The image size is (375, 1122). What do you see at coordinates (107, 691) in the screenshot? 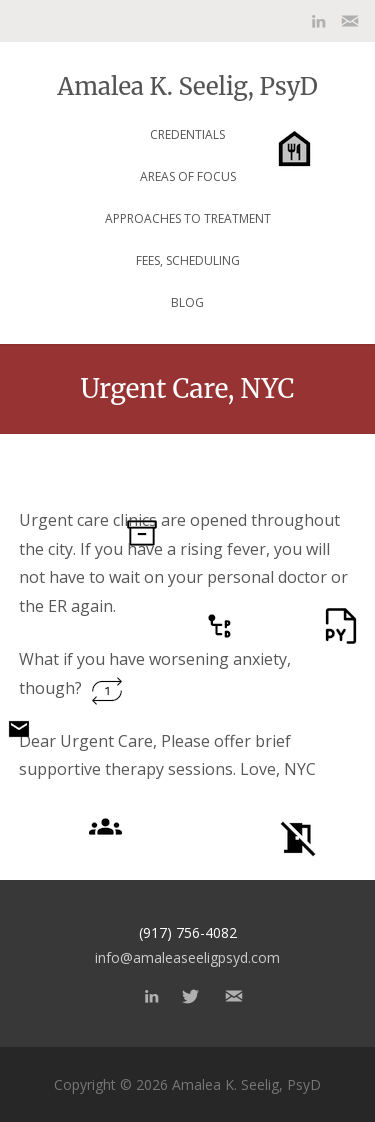
I see `repeat current track once` at bounding box center [107, 691].